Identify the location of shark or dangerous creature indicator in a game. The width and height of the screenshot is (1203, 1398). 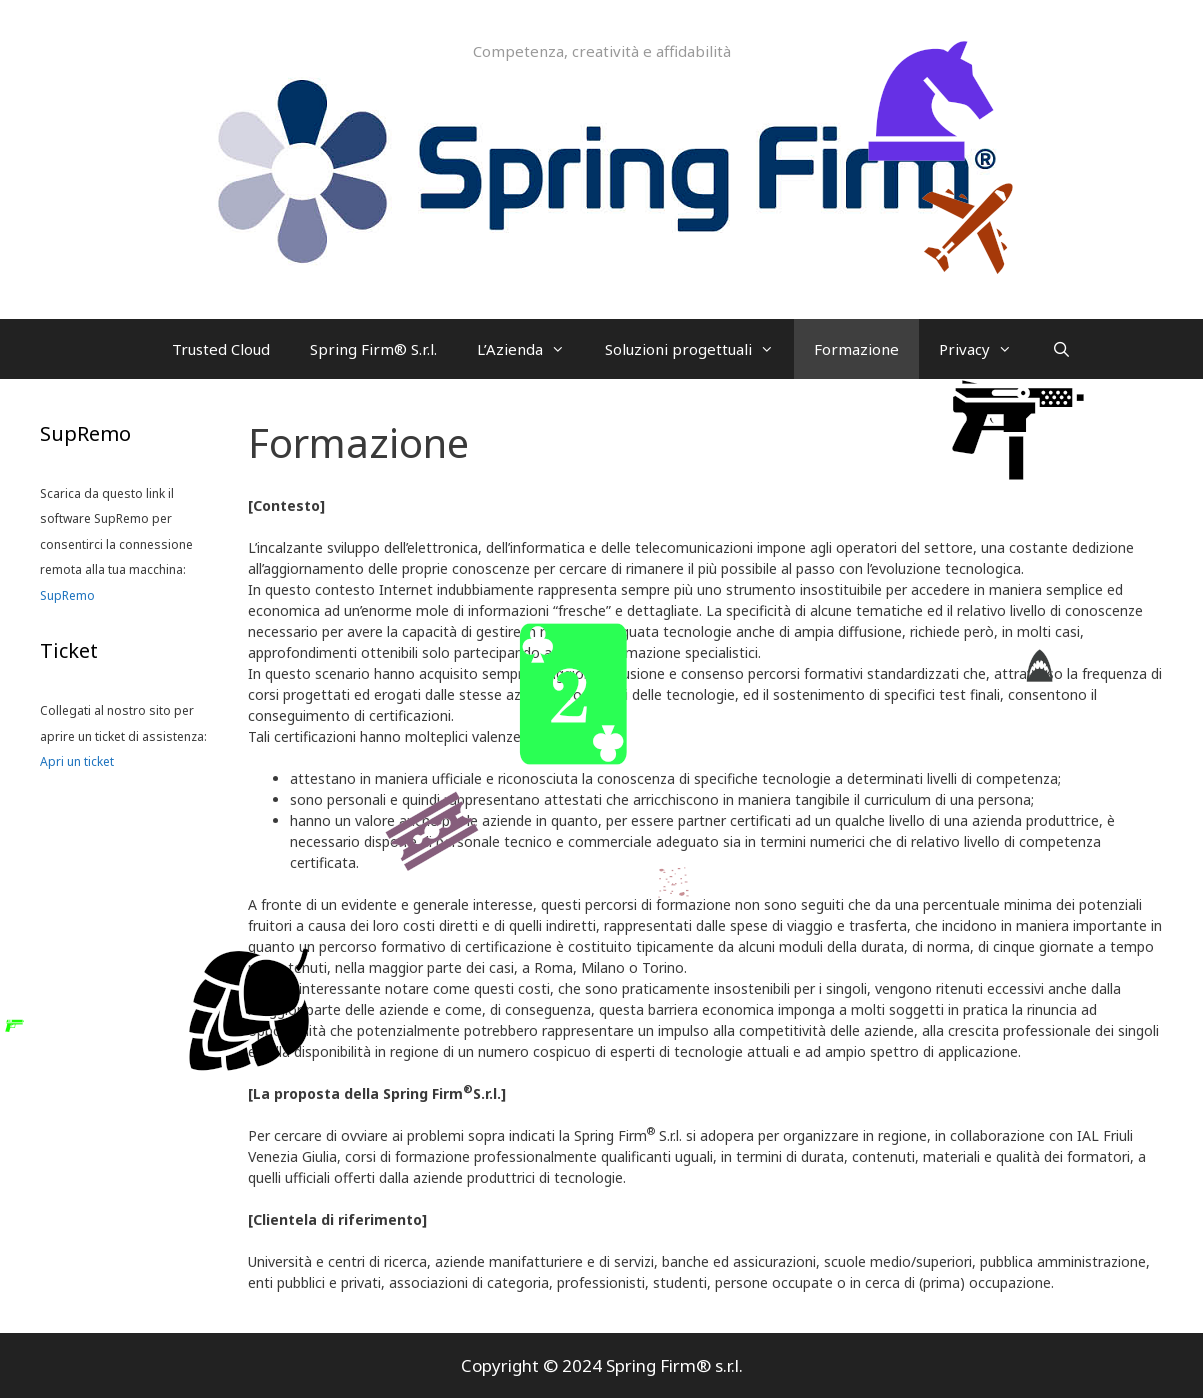
(1039, 665).